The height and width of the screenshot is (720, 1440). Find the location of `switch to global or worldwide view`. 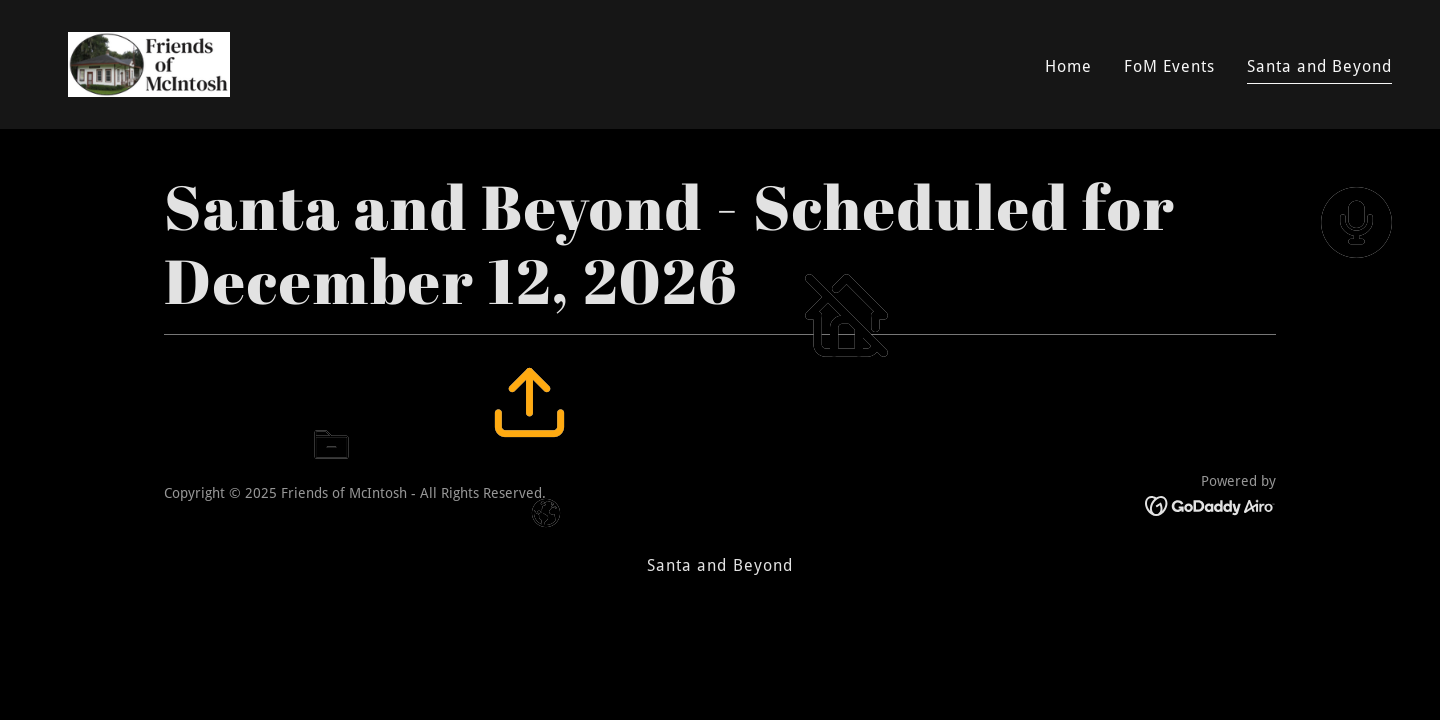

switch to global or worldwide view is located at coordinates (546, 513).